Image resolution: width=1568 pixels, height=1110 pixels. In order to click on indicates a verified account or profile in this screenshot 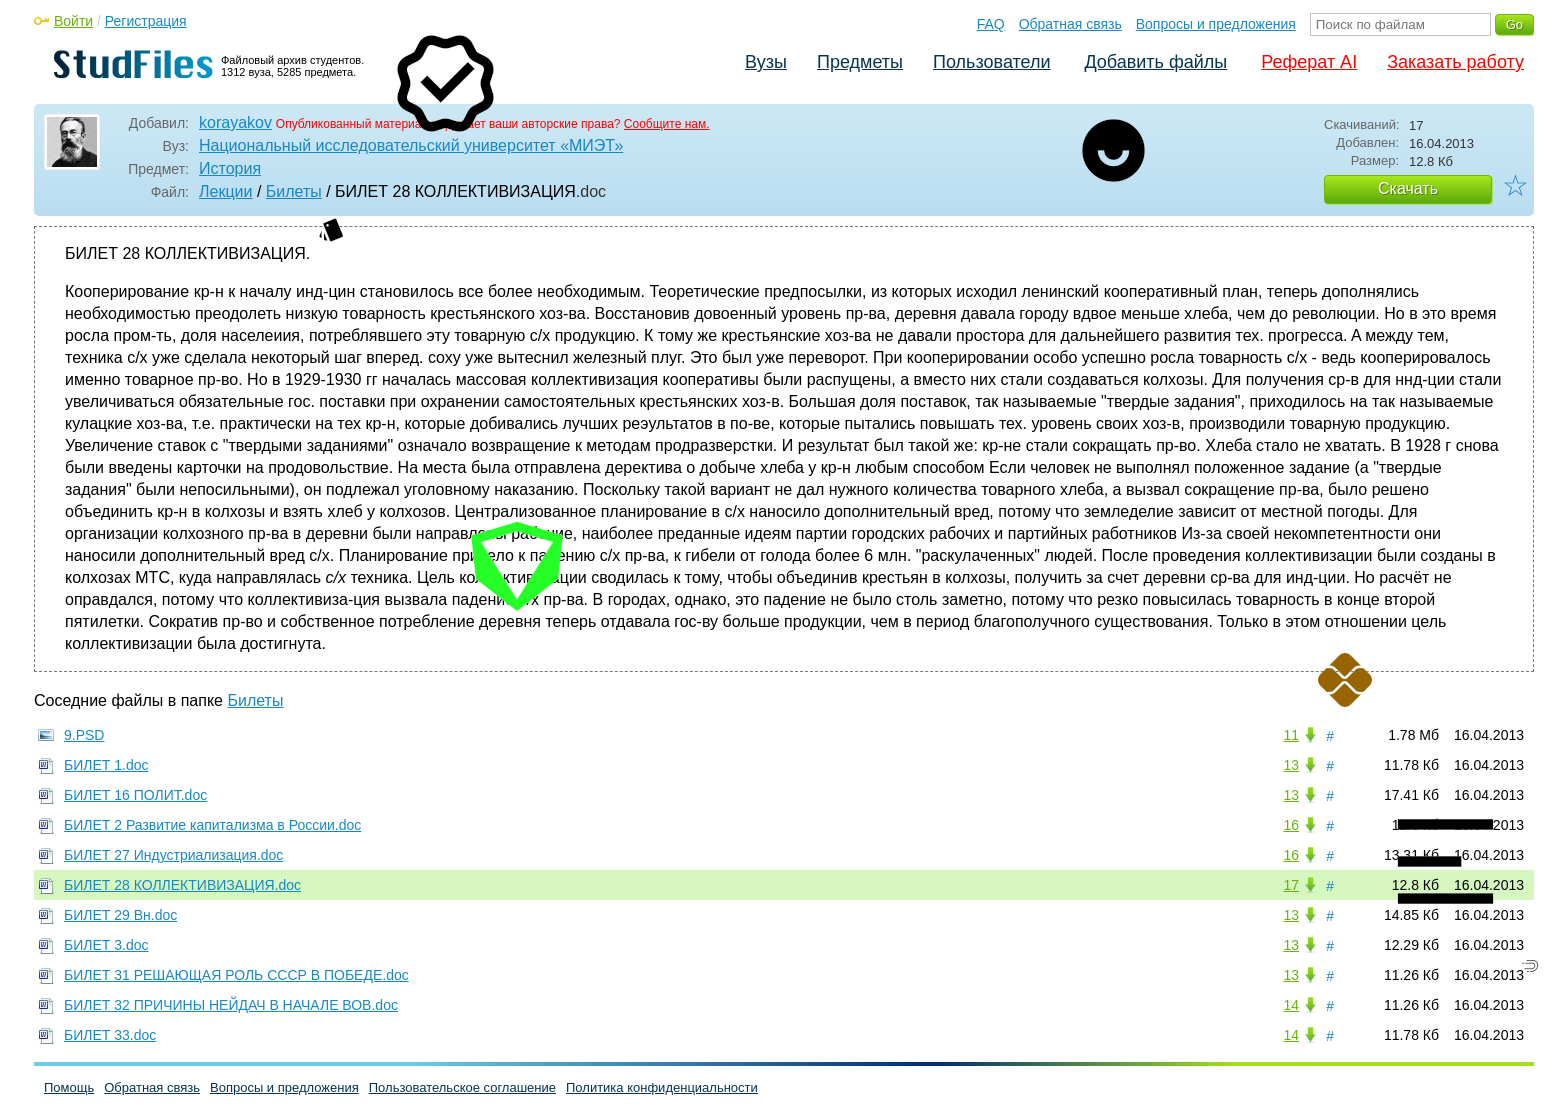, I will do `click(445, 83)`.